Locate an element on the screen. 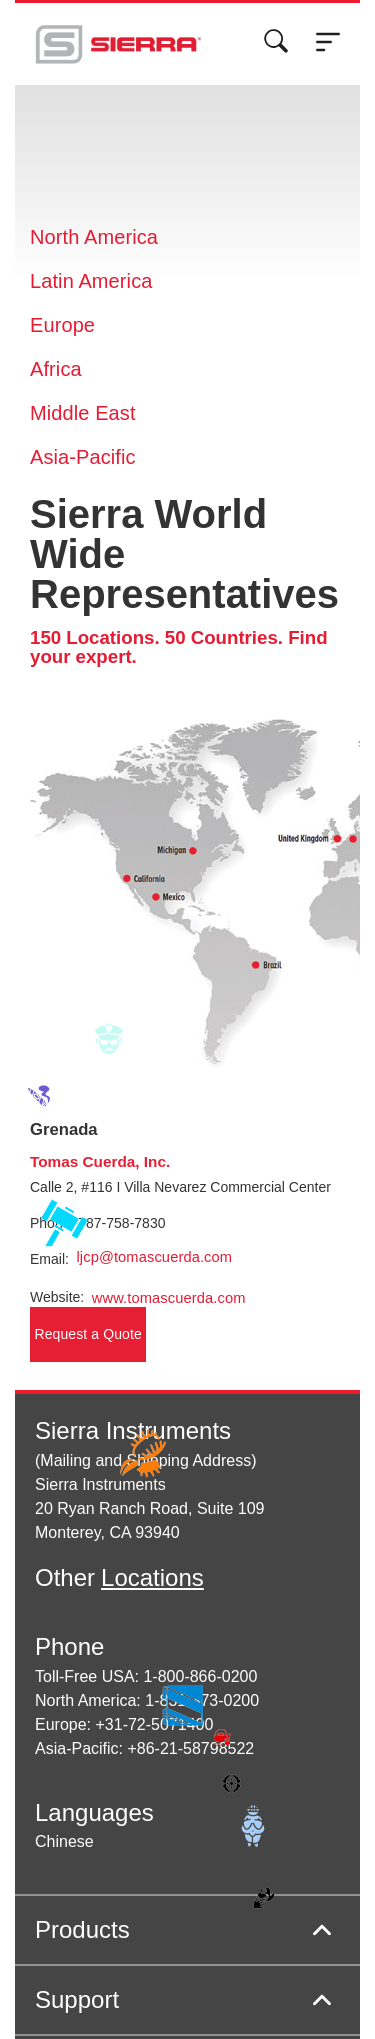 The height and width of the screenshot is (2039, 375). venus flytrap plant icon for a nature or botany game is located at coordinates (143, 1452).